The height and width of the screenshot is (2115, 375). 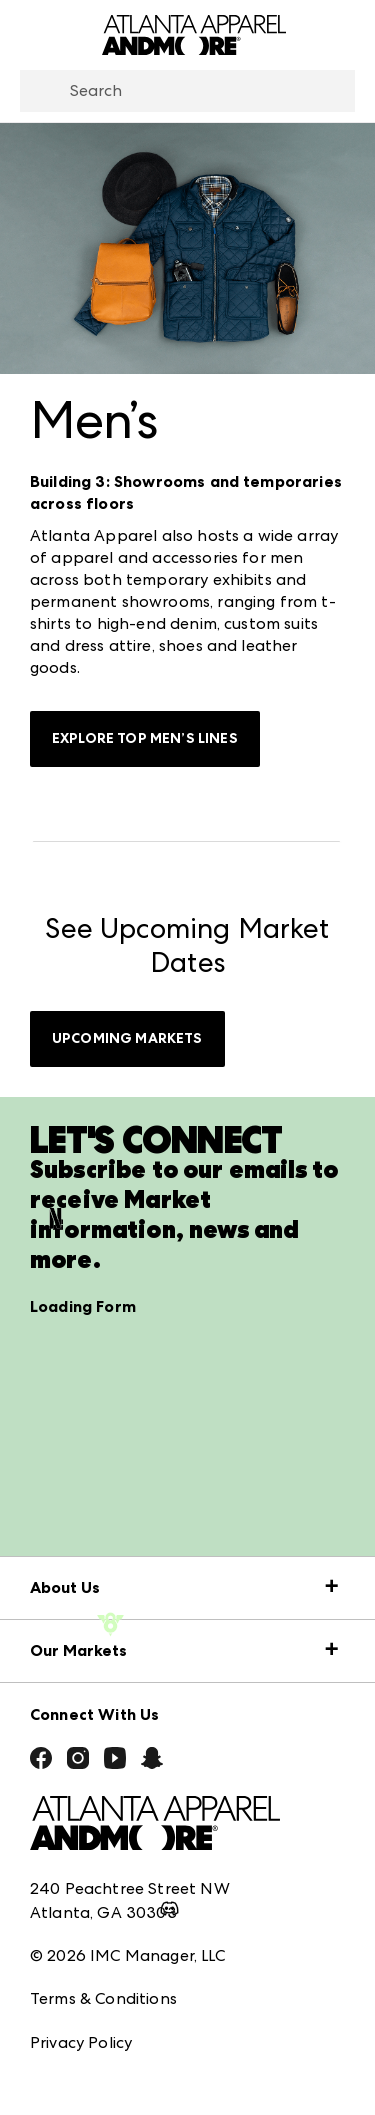 I want to click on open Netflix app, so click(x=55, y=1218).